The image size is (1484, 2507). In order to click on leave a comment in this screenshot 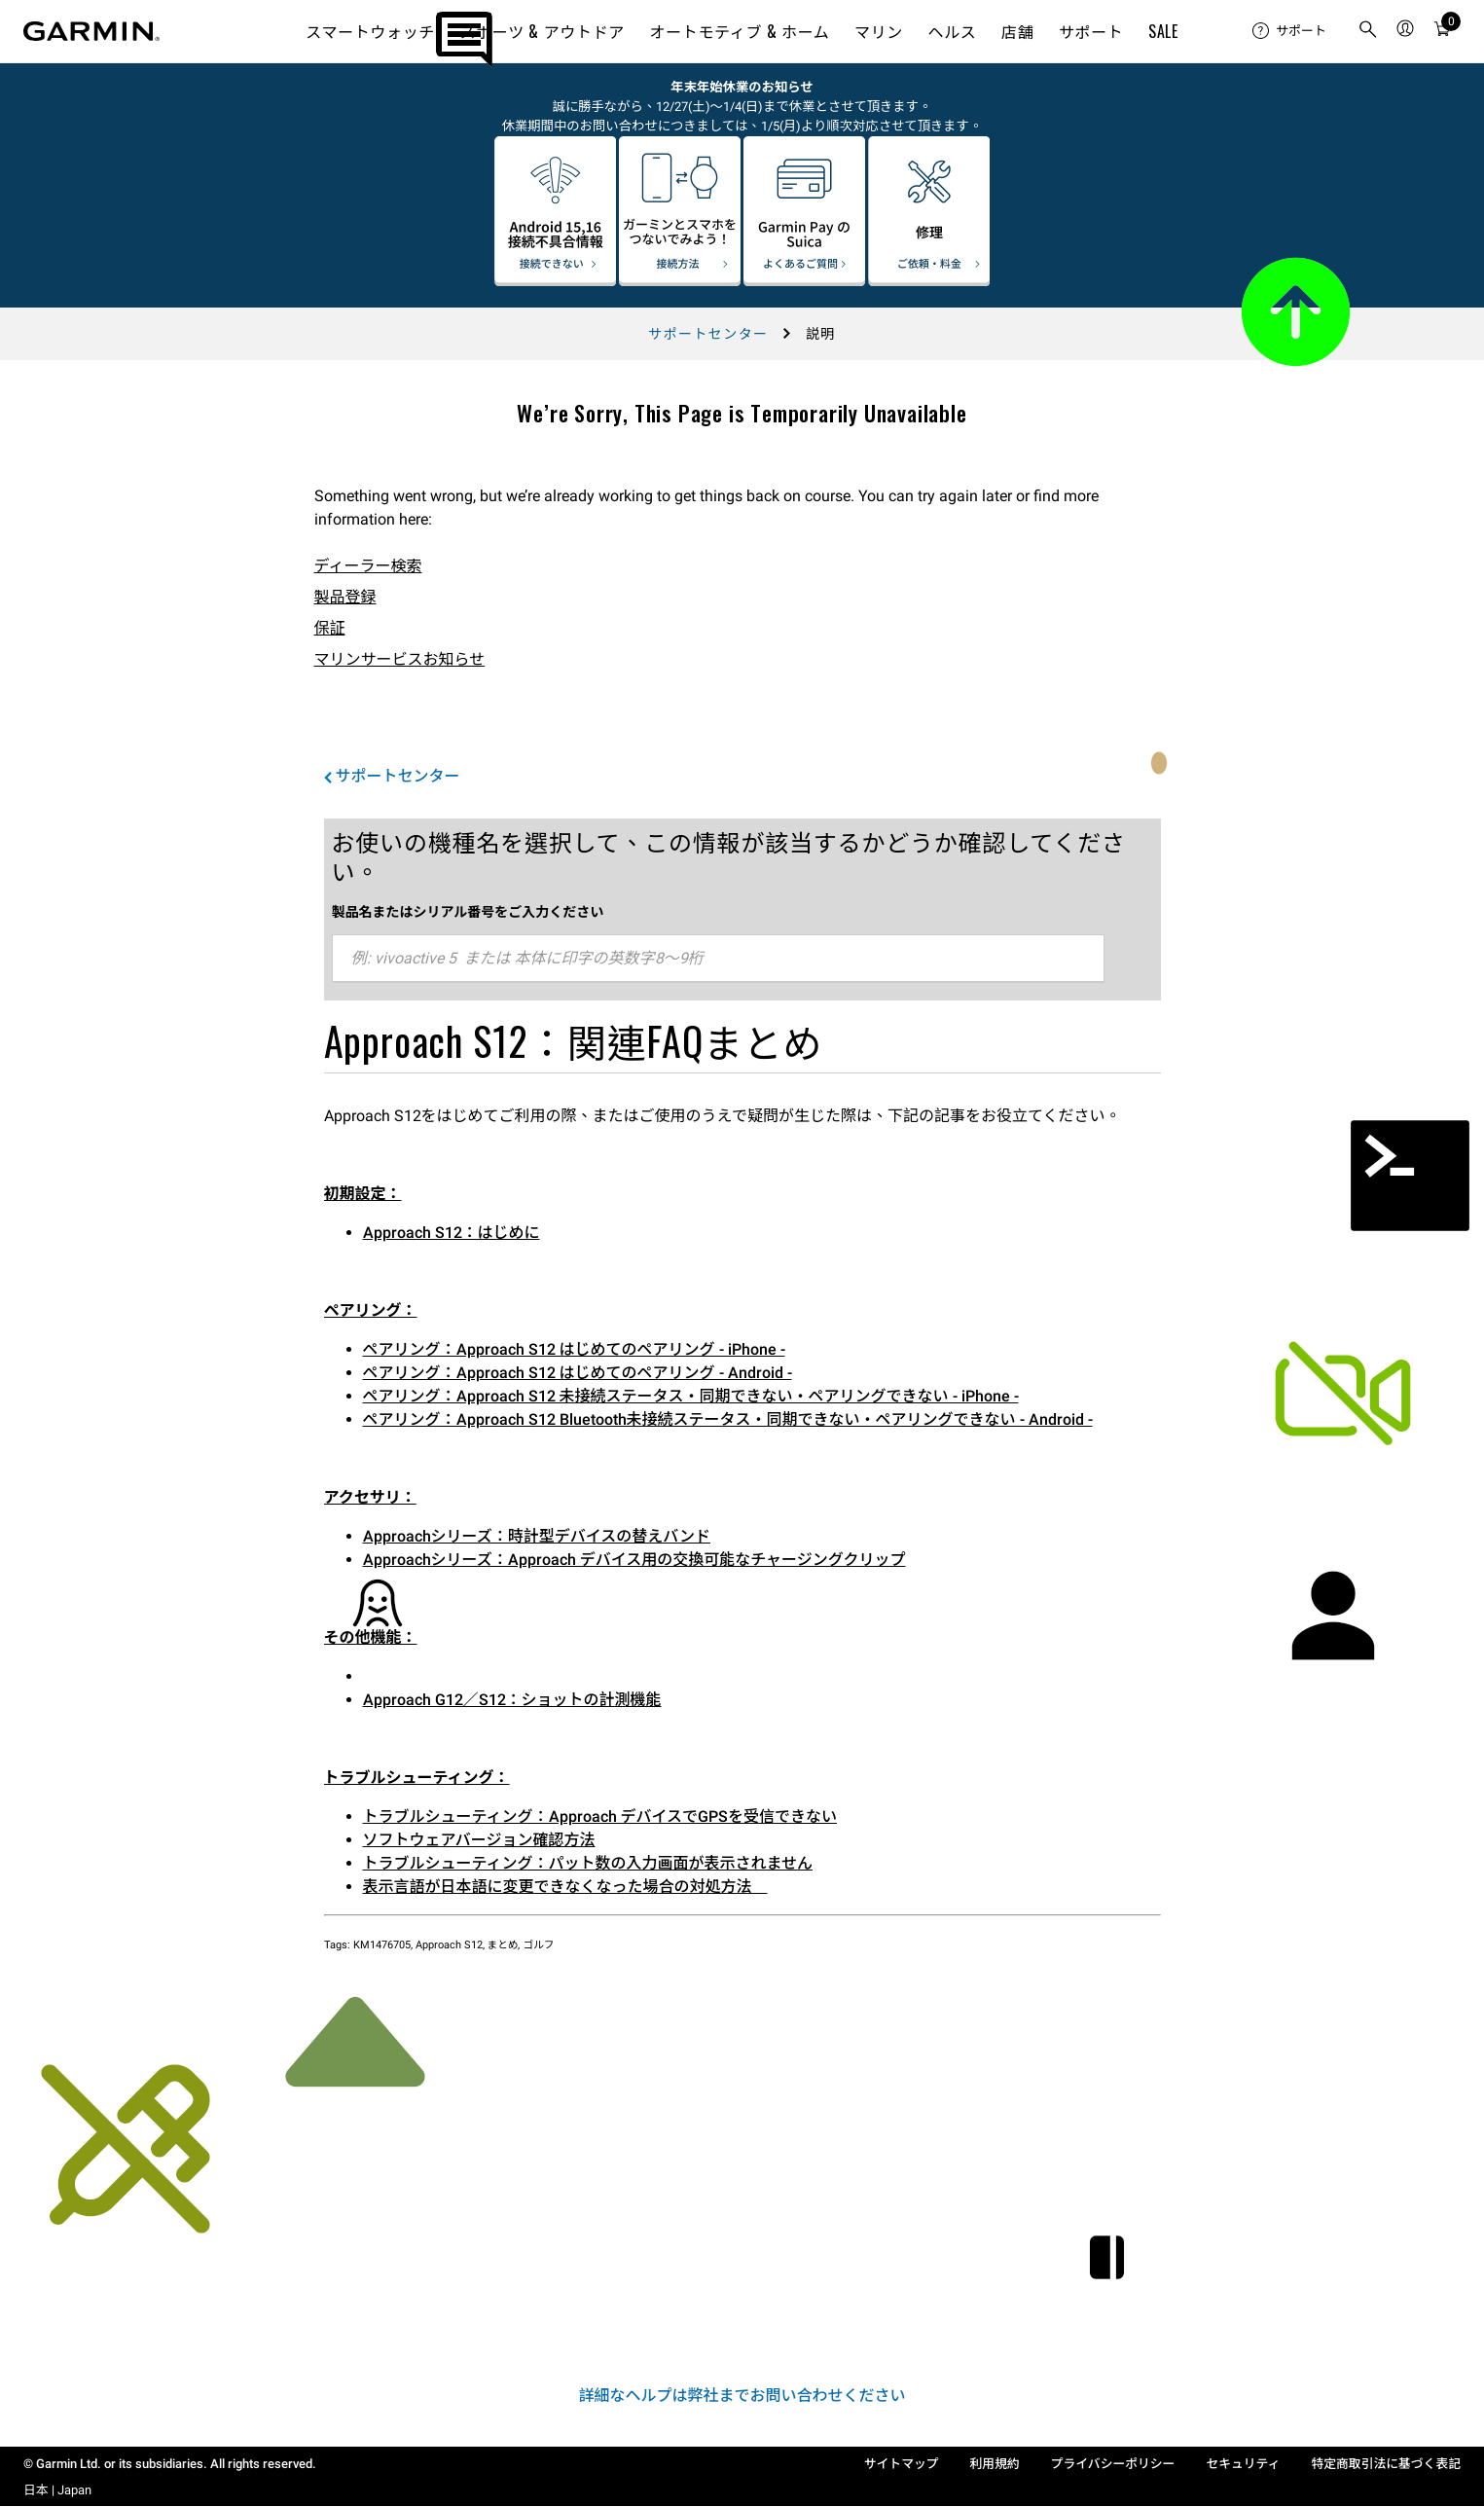, I will do `click(464, 40)`.